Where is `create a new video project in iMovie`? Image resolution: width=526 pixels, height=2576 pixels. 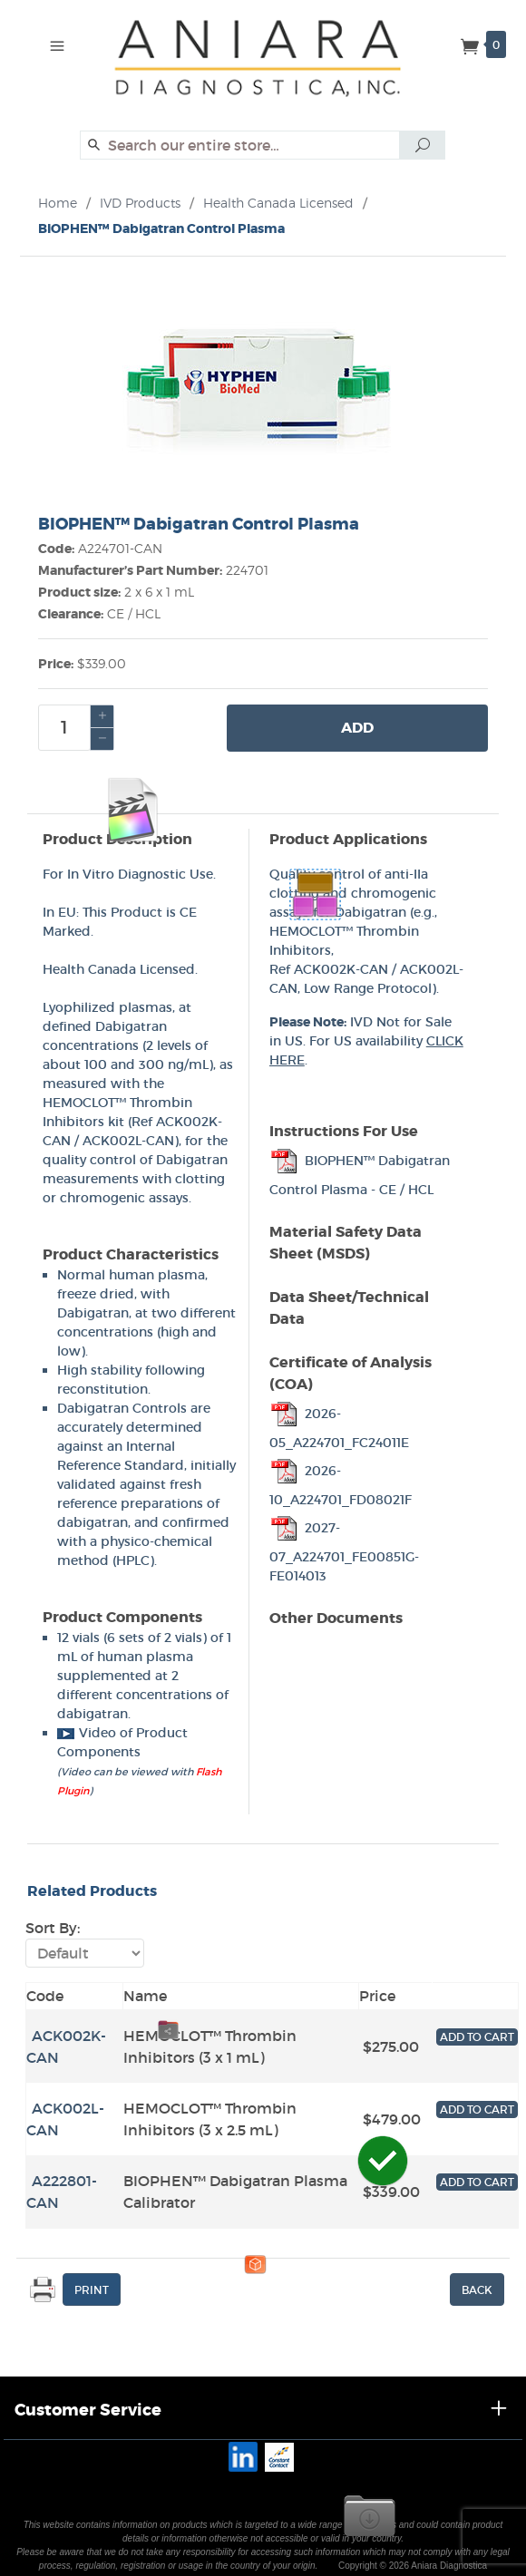 create a new video project in iMovie is located at coordinates (132, 811).